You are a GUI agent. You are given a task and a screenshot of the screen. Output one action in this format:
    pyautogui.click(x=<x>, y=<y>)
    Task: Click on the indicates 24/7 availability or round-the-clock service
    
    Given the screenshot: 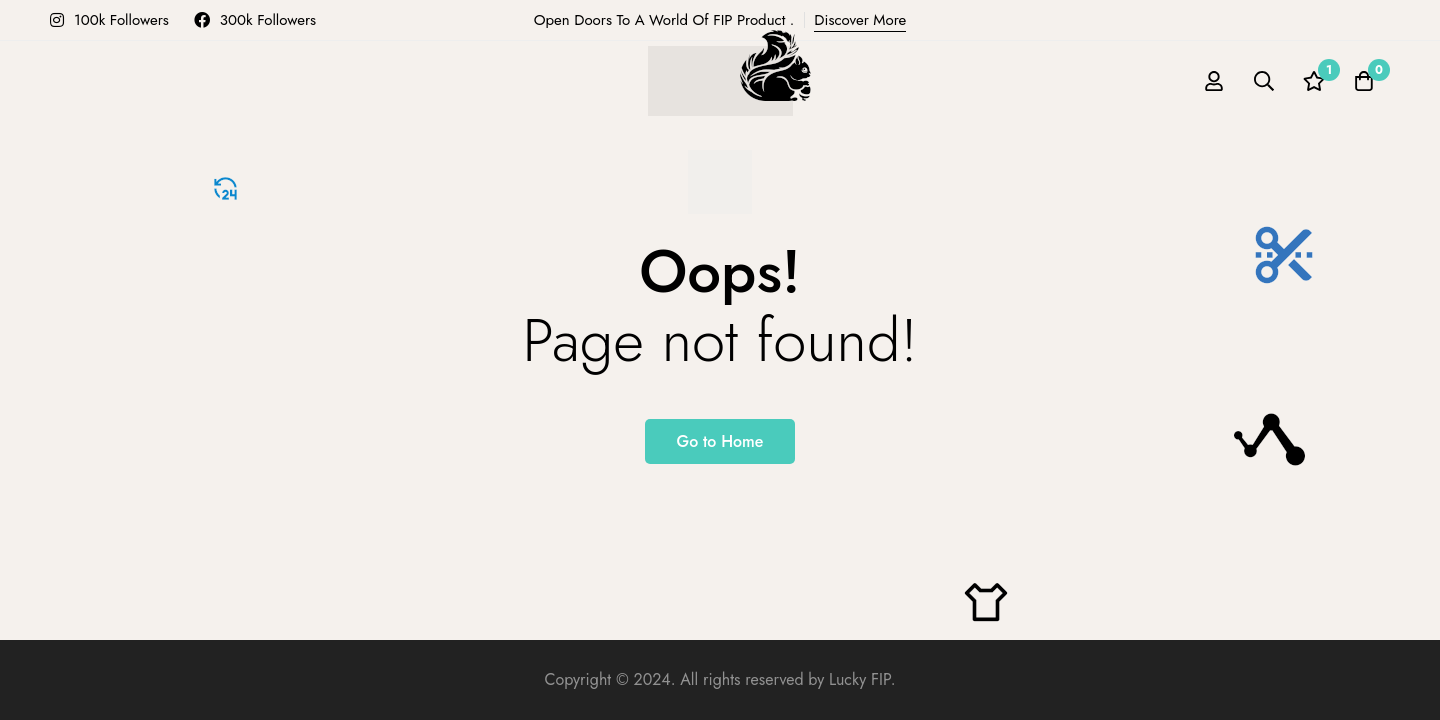 What is the action you would take?
    pyautogui.click(x=225, y=188)
    